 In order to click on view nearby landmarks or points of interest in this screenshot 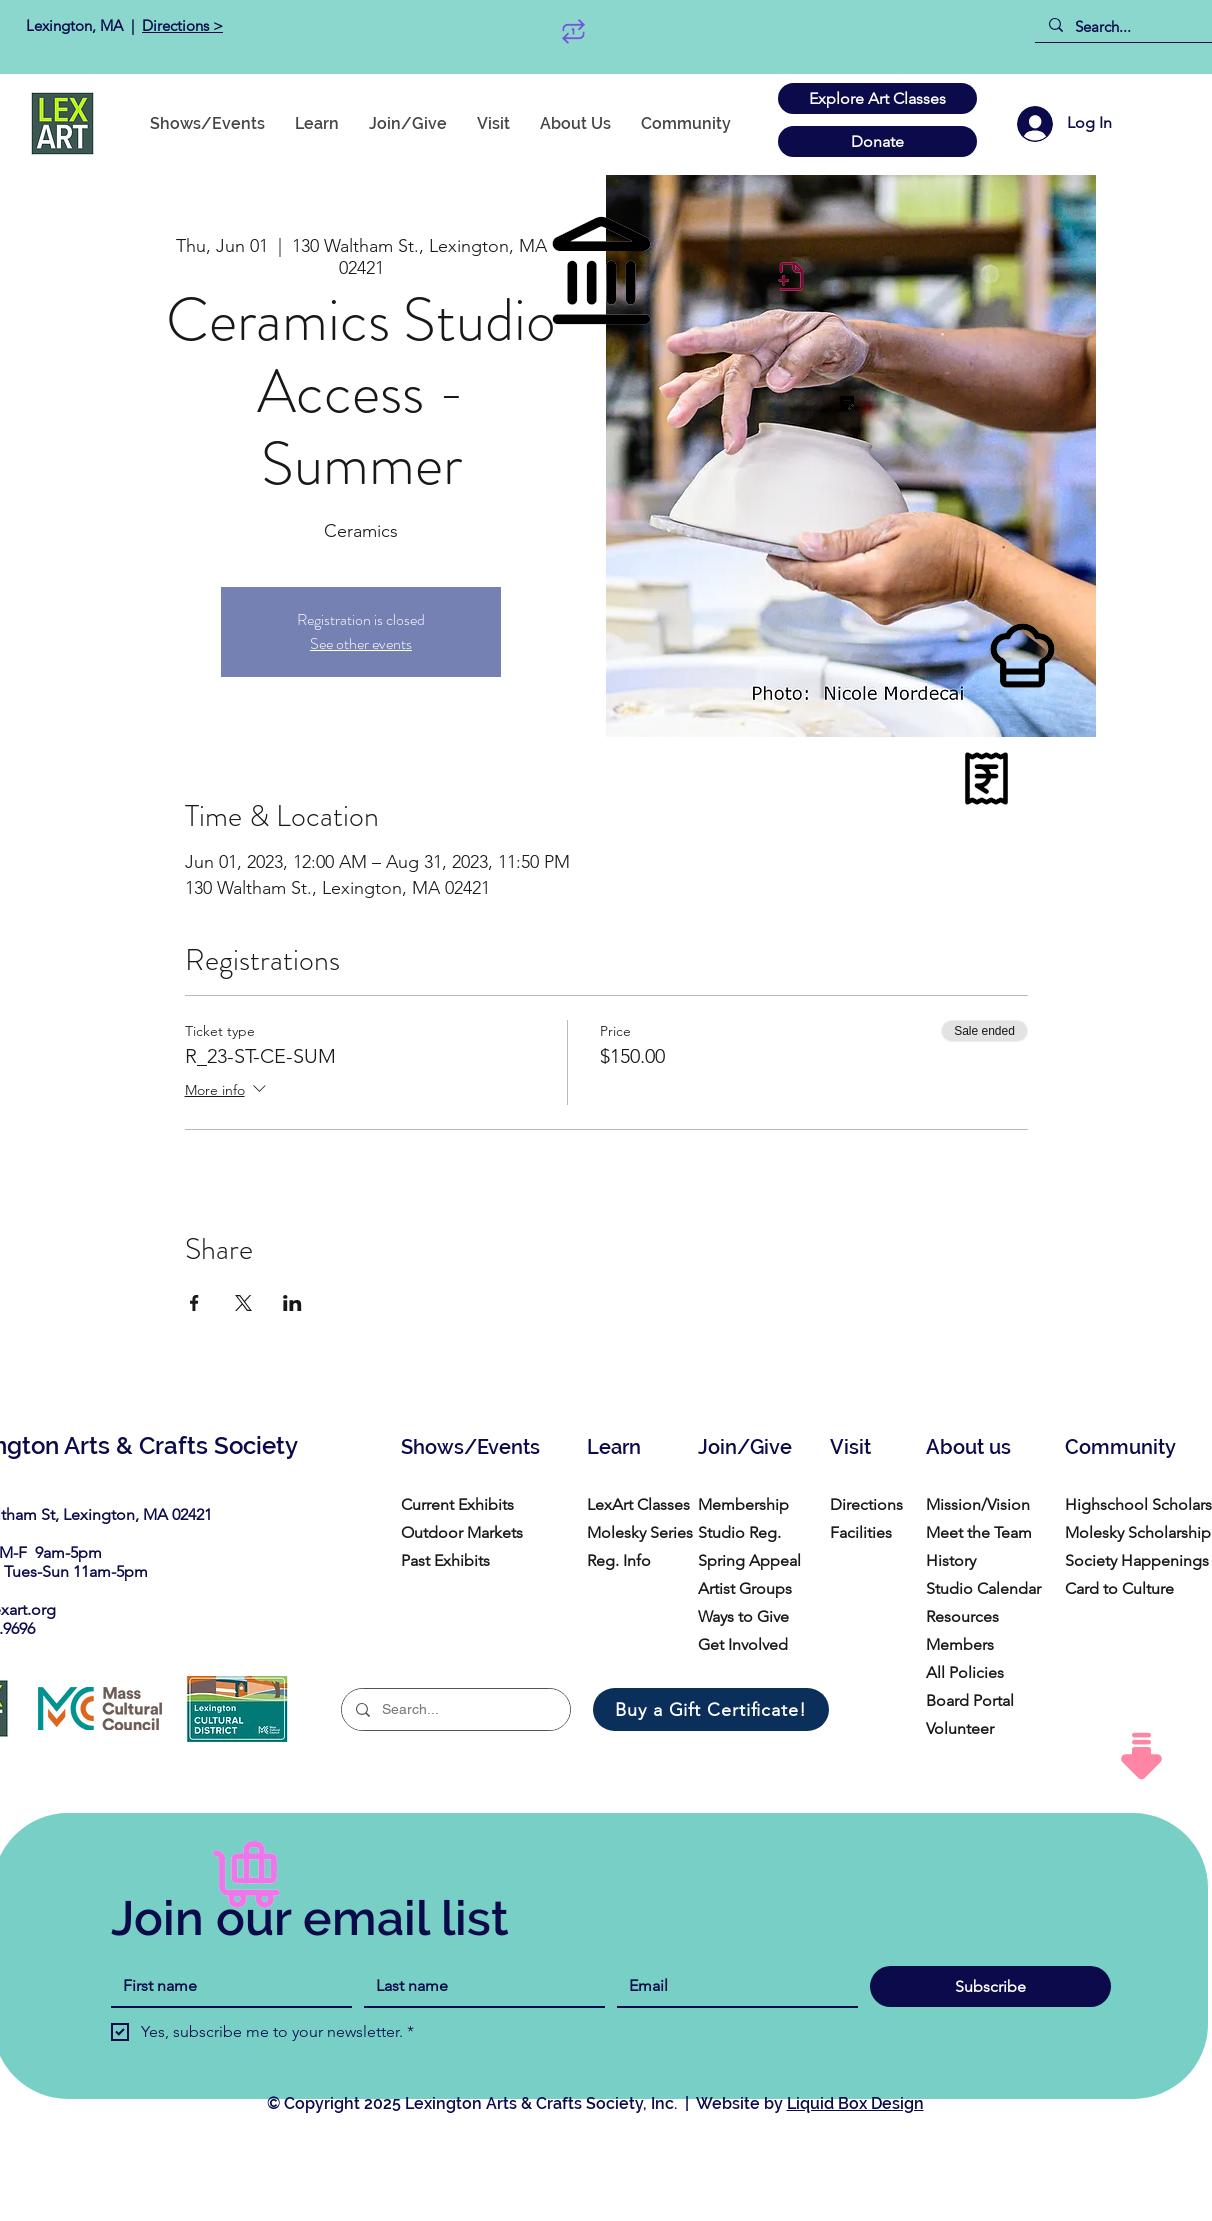, I will do `click(601, 270)`.